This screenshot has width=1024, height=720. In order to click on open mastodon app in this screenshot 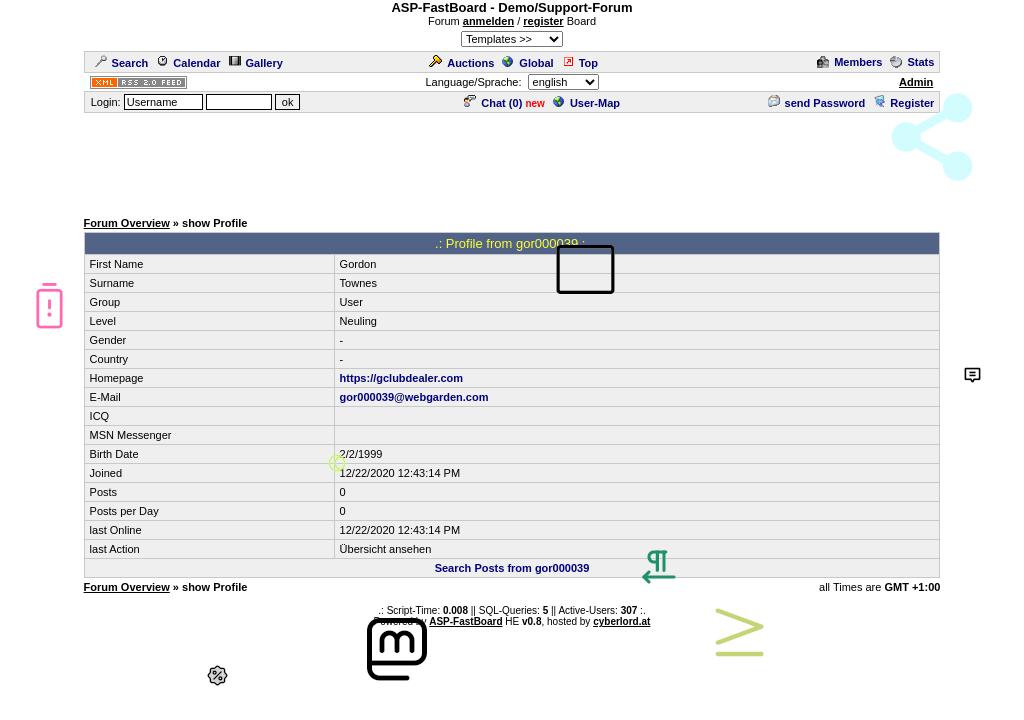, I will do `click(397, 648)`.